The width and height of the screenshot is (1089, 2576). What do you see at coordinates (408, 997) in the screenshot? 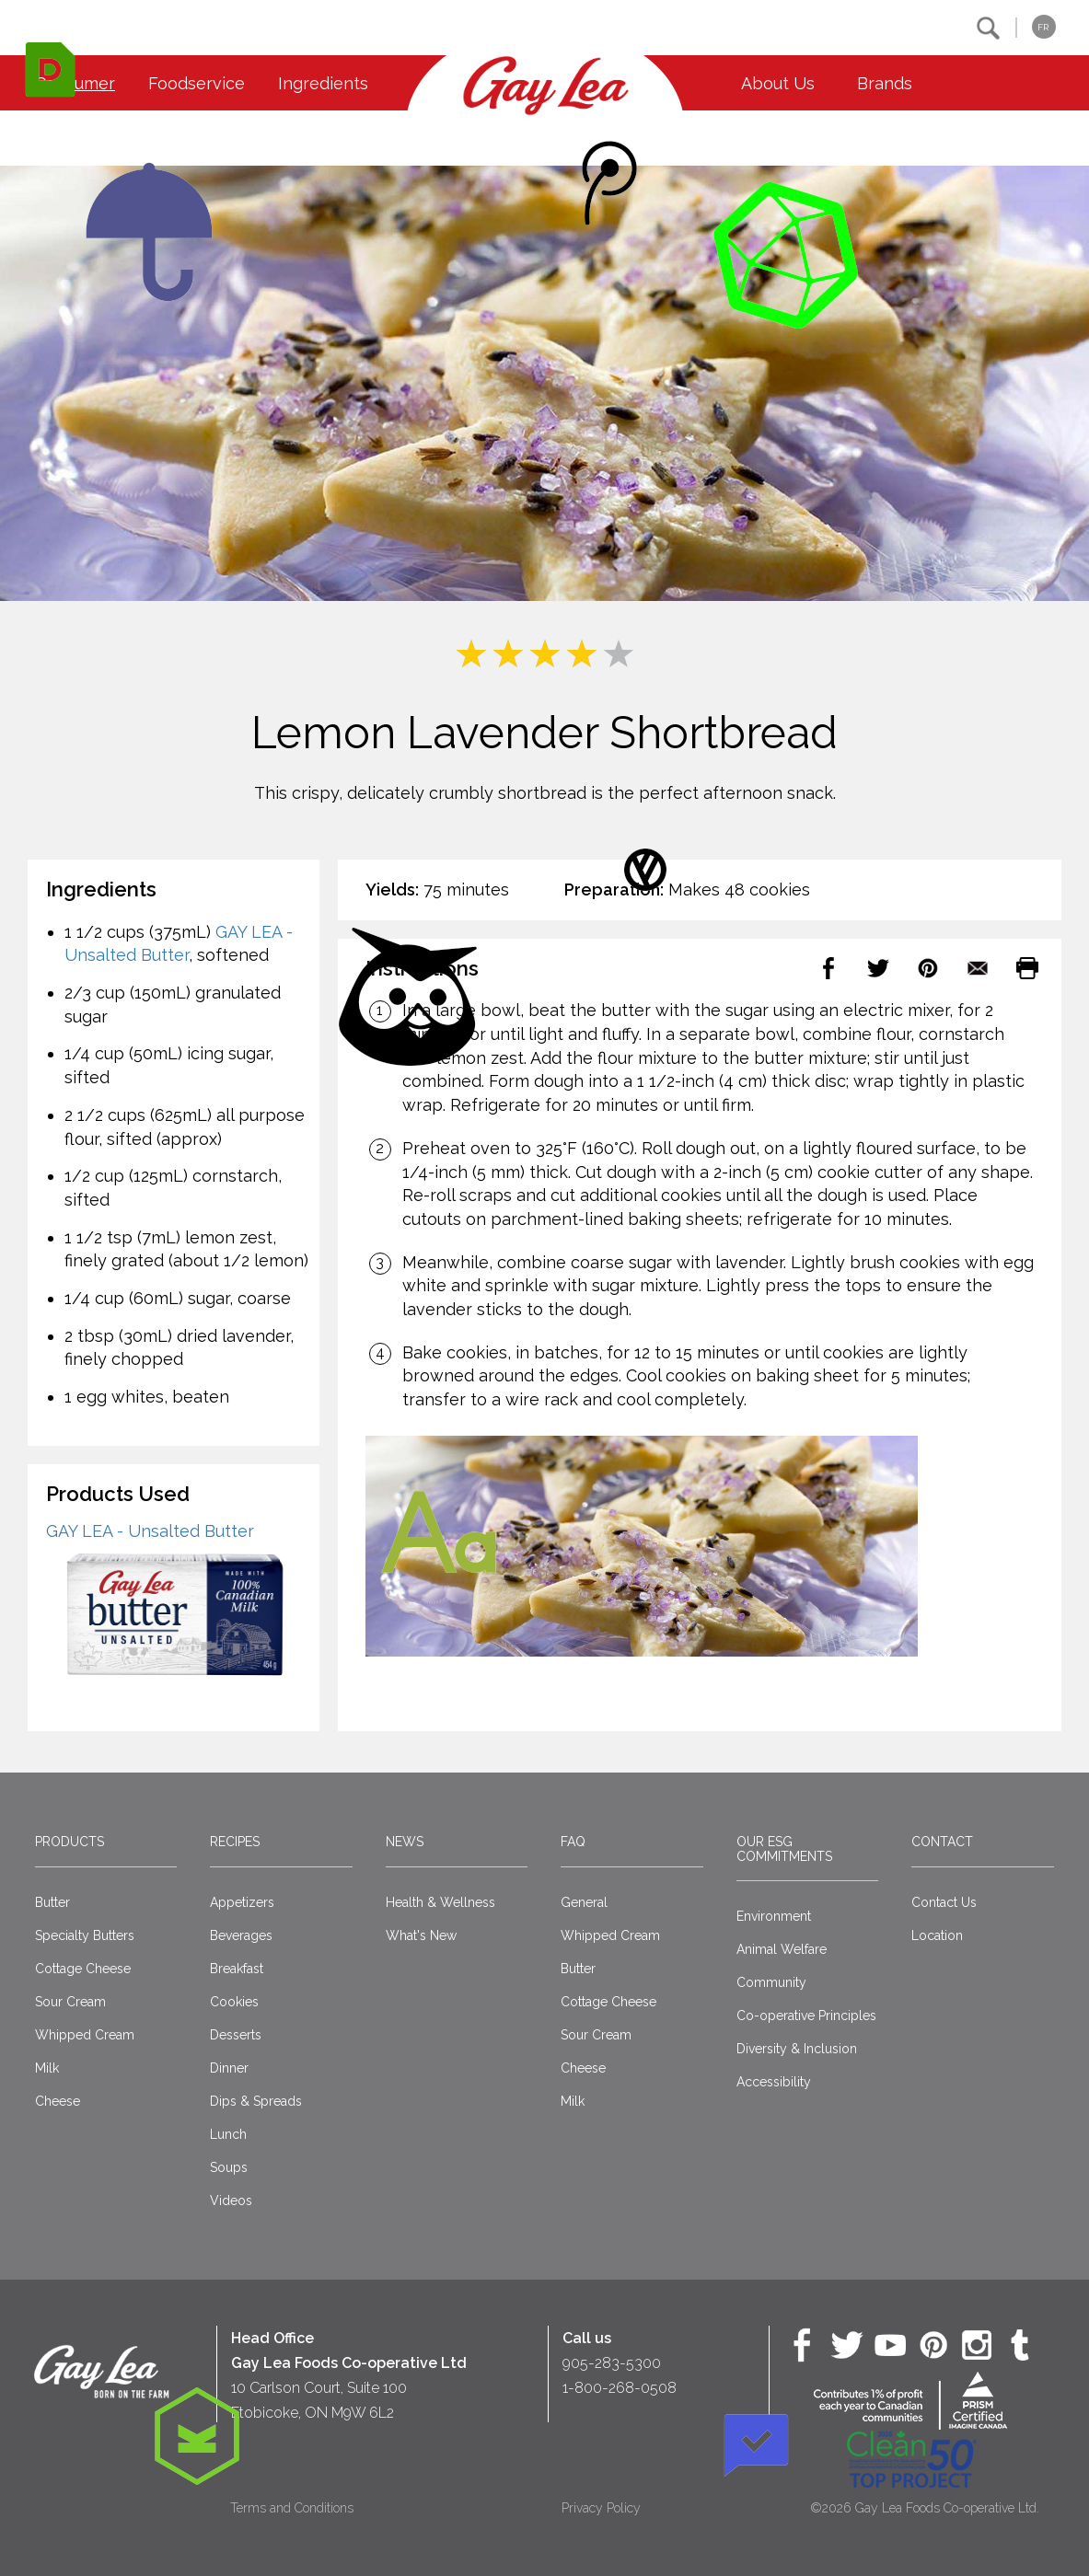
I see `open hootsuite social media management app` at bounding box center [408, 997].